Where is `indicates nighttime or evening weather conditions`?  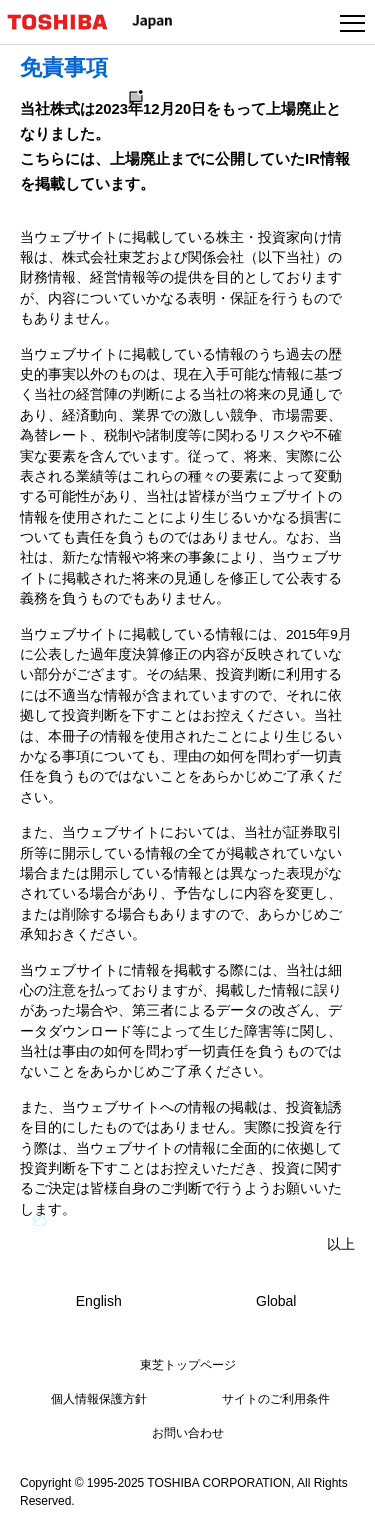
indicates nighttime or evening weather conditions is located at coordinates (39, 1220).